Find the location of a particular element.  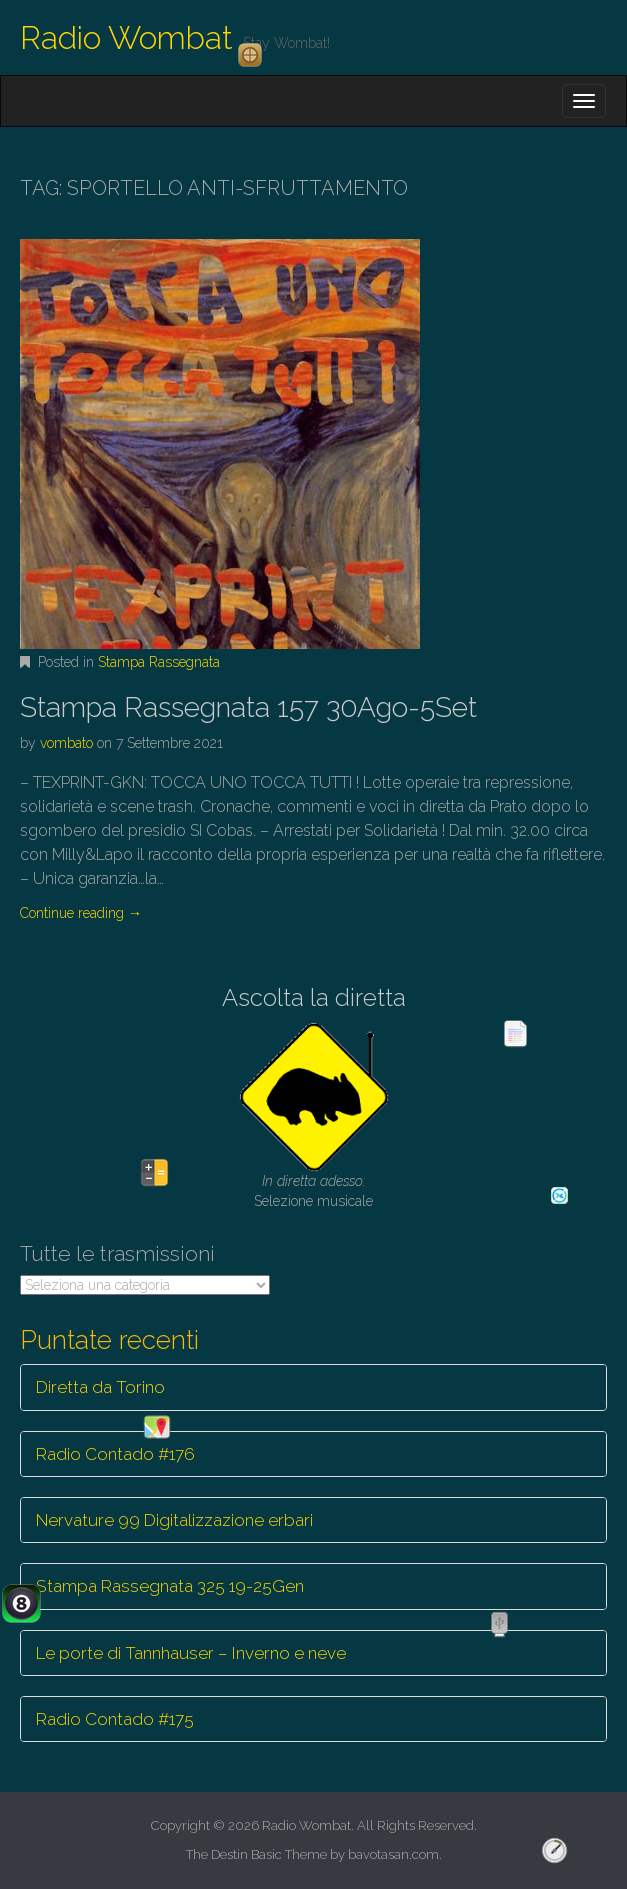

open the calculator app is located at coordinates (154, 1172).